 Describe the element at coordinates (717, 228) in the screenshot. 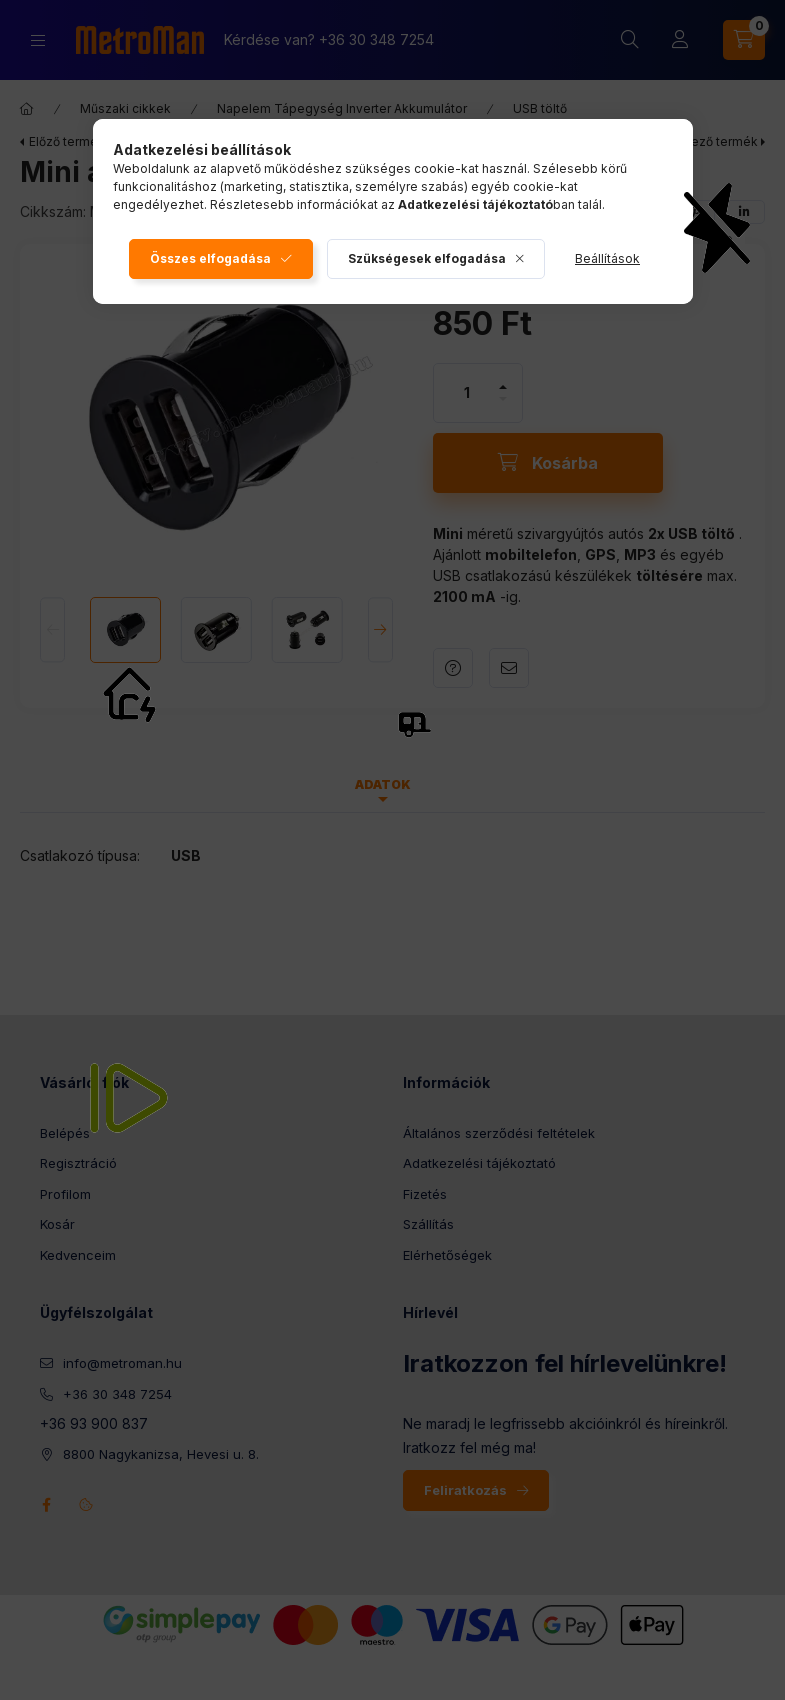

I see `disable flash or quick actions` at that location.